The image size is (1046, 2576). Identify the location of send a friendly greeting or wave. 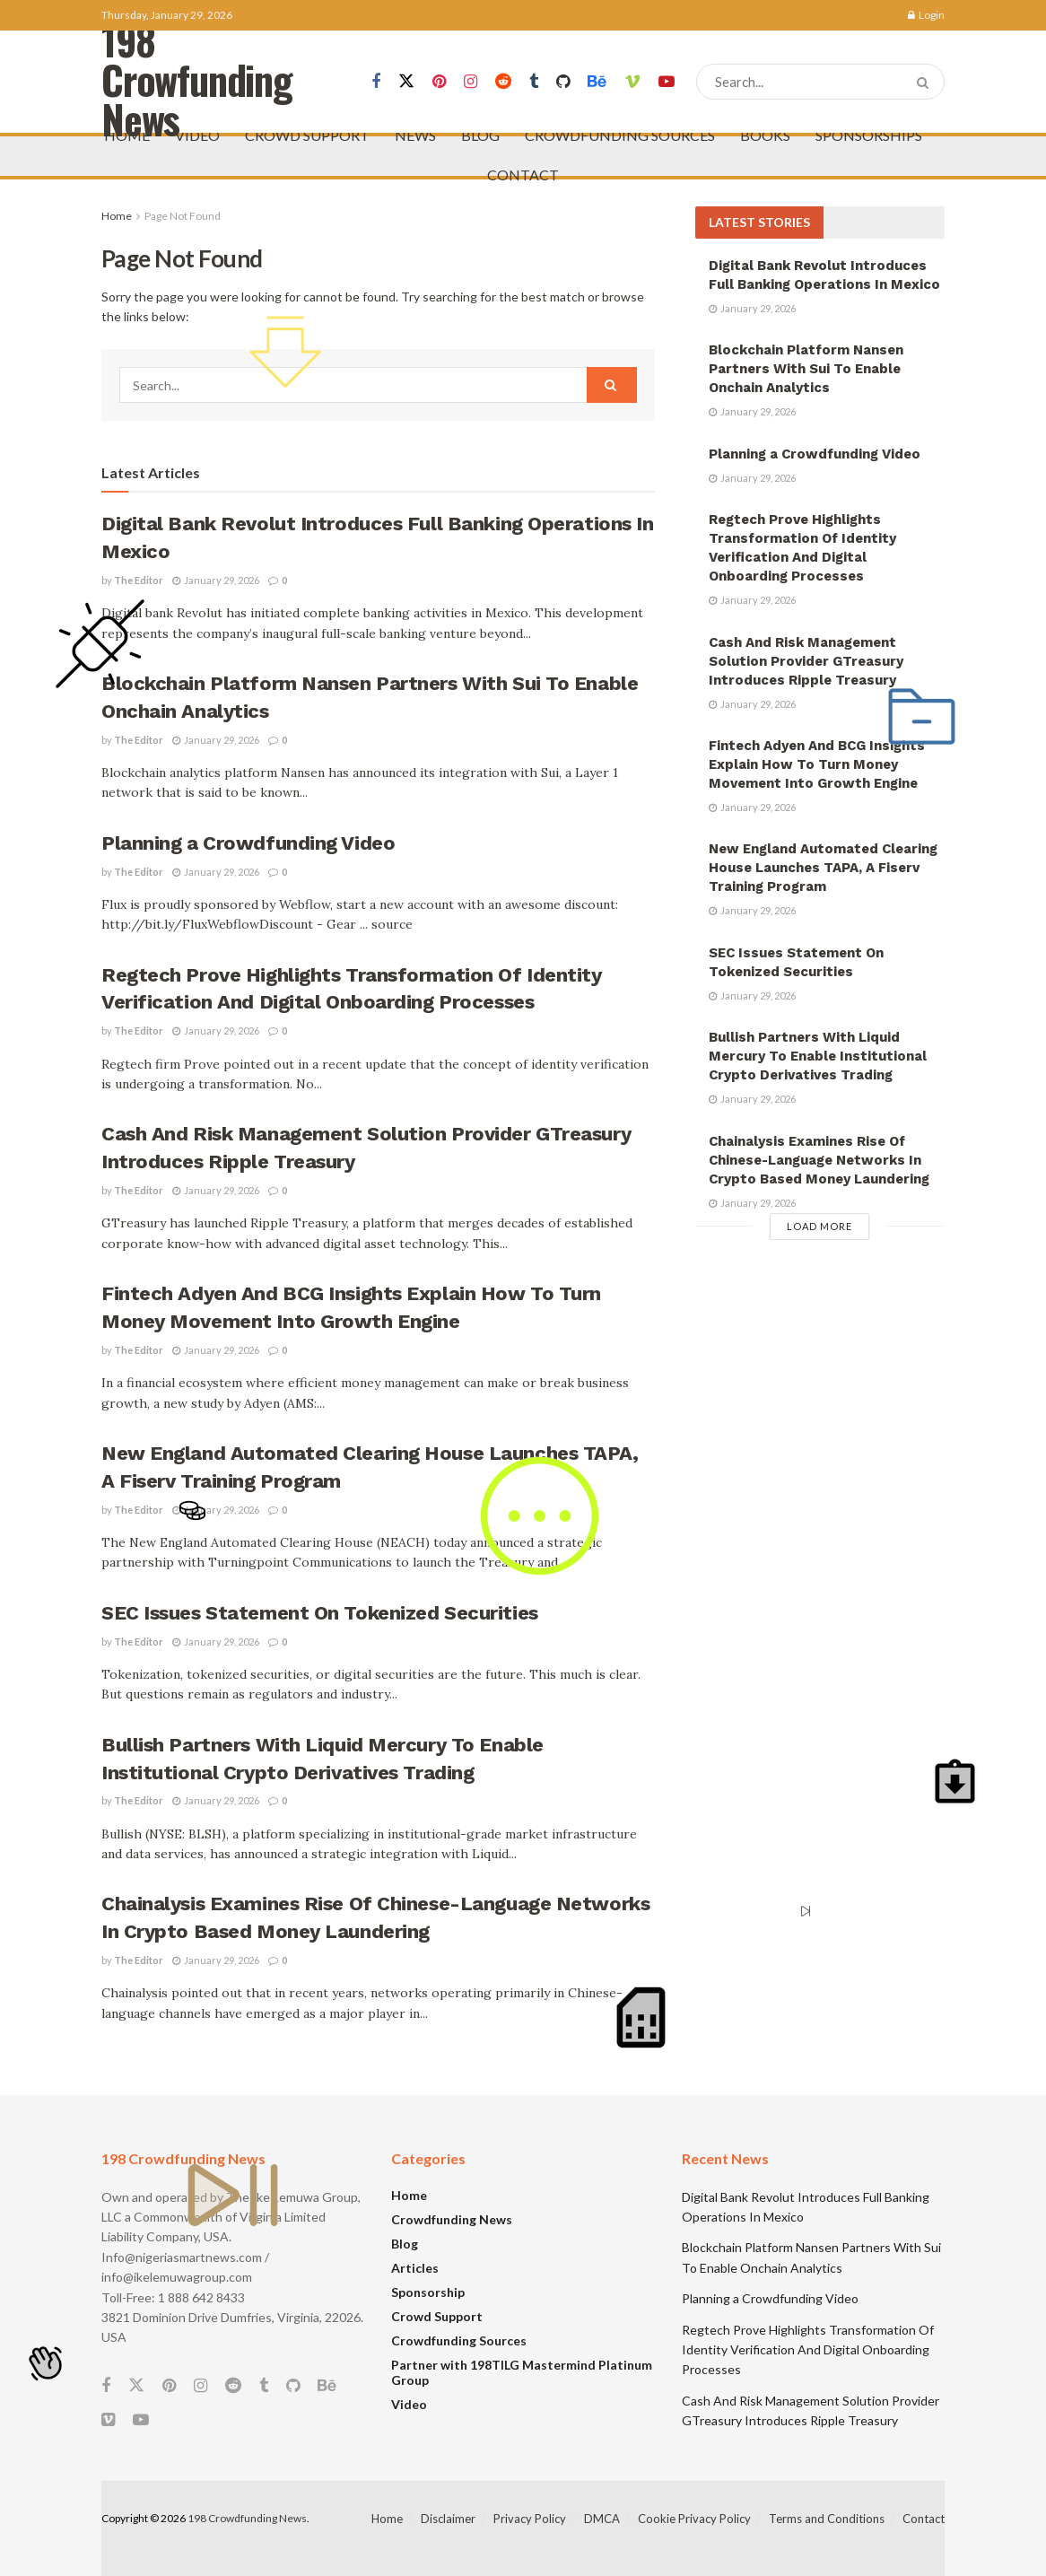
(45, 2362).